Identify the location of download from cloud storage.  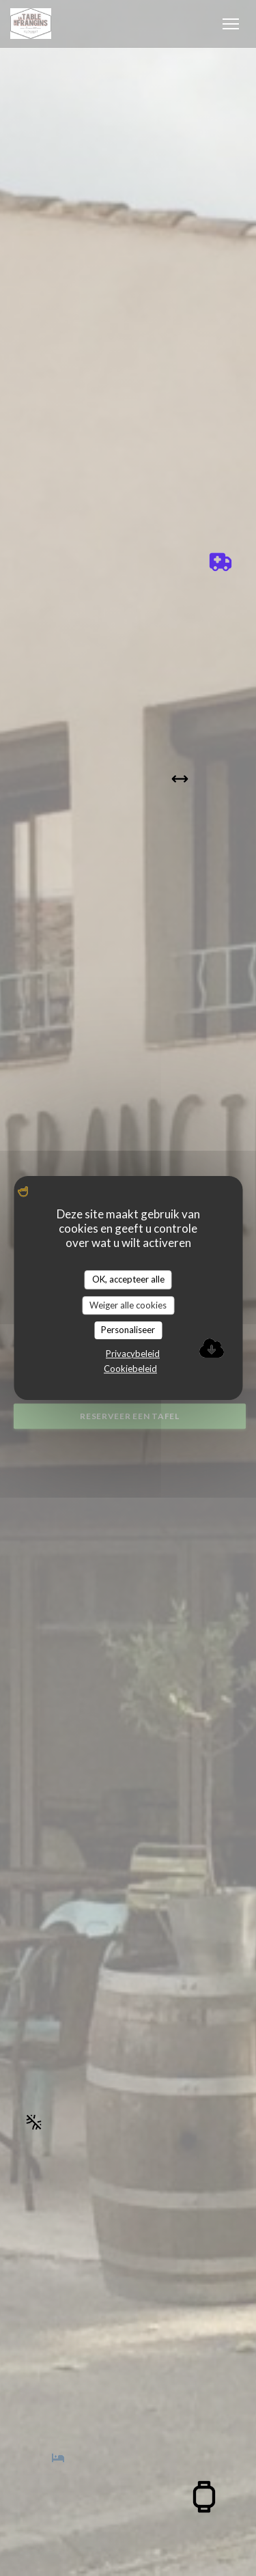
(212, 1348).